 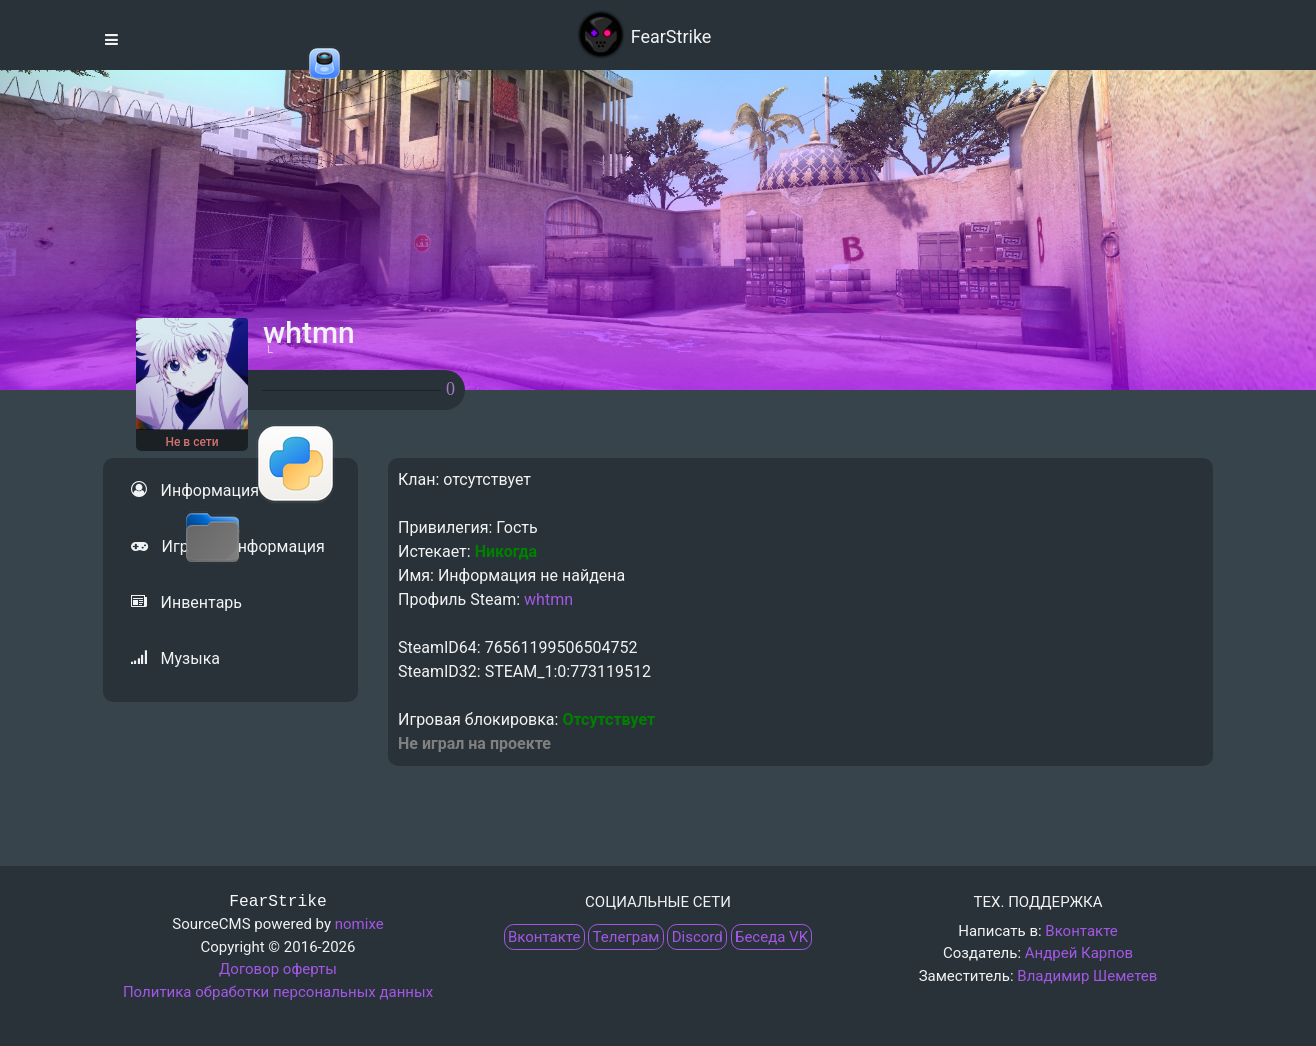 I want to click on open preview app to view images and PDFs, so click(x=324, y=63).